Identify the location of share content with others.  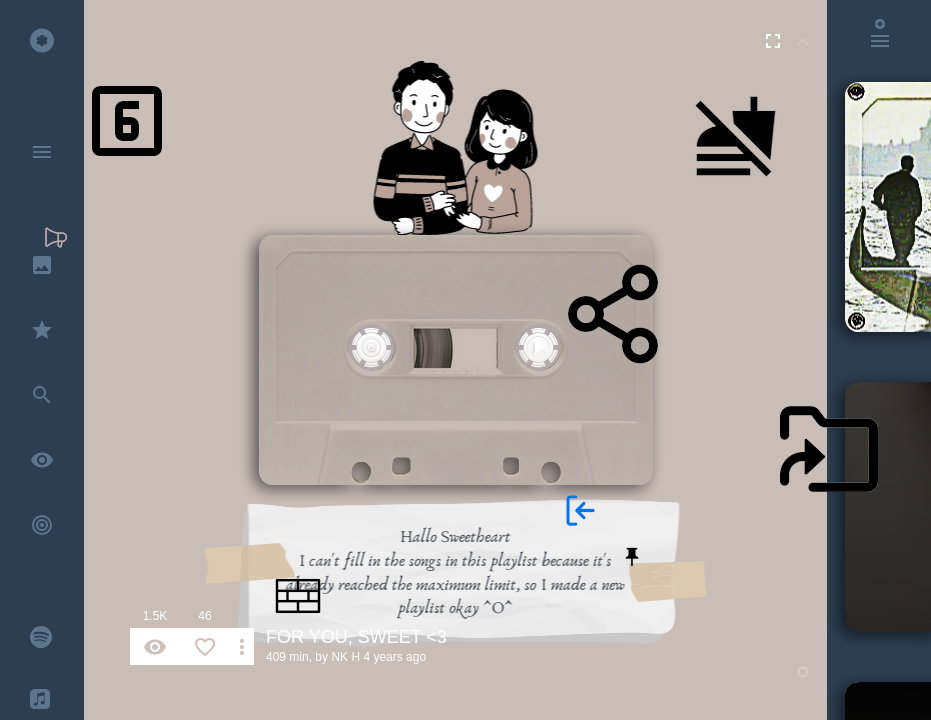
(613, 314).